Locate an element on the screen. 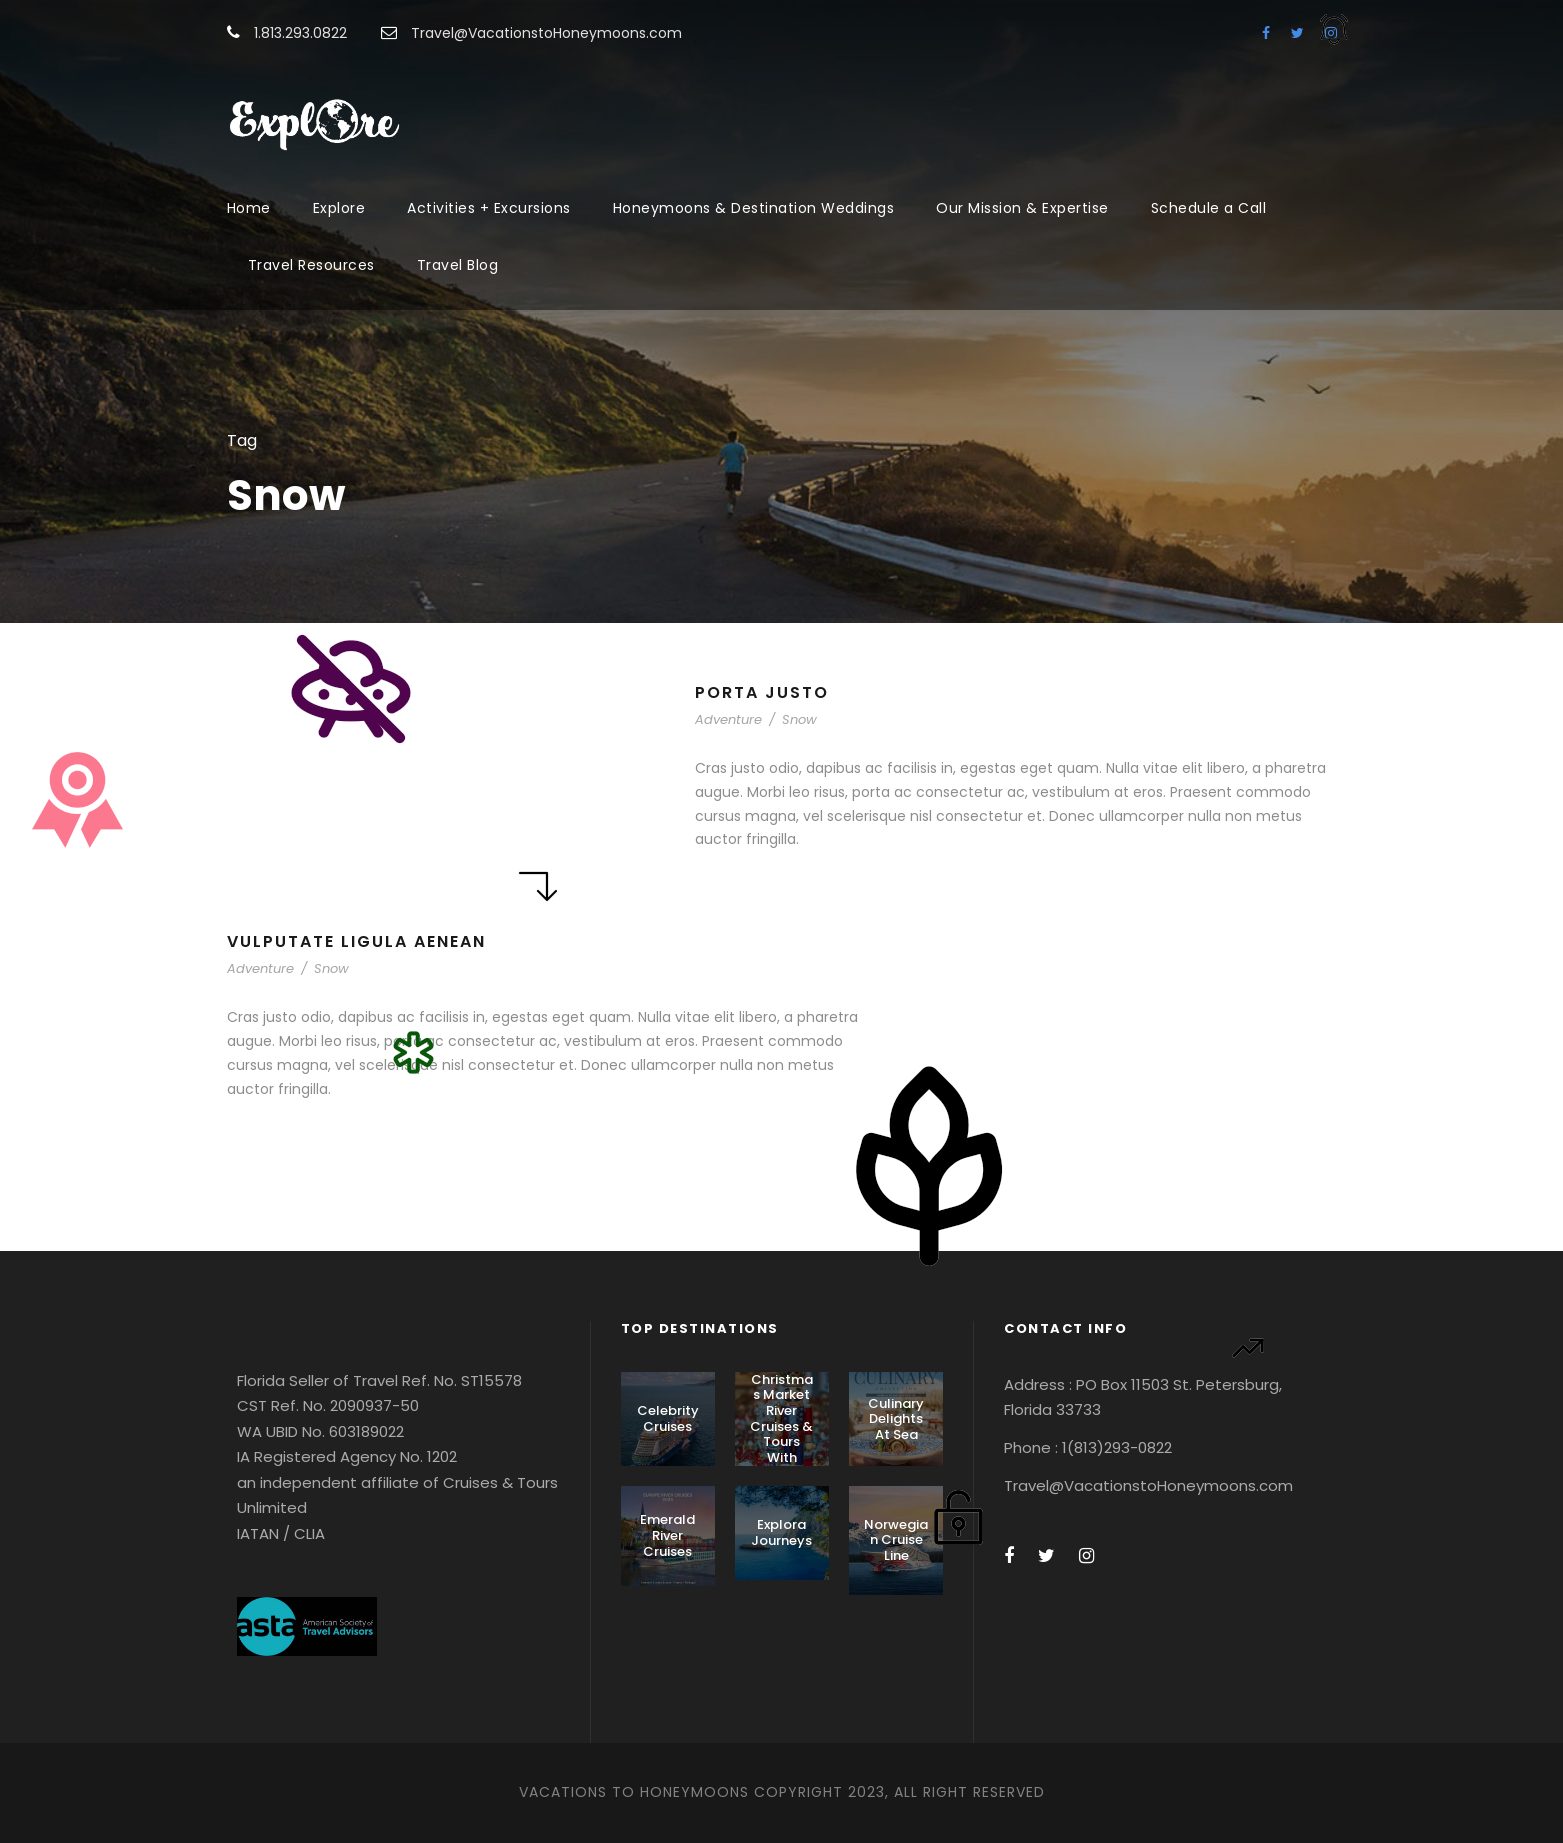 This screenshot has height=1843, width=1563. indicates new notifications or alerts is located at coordinates (1334, 30).